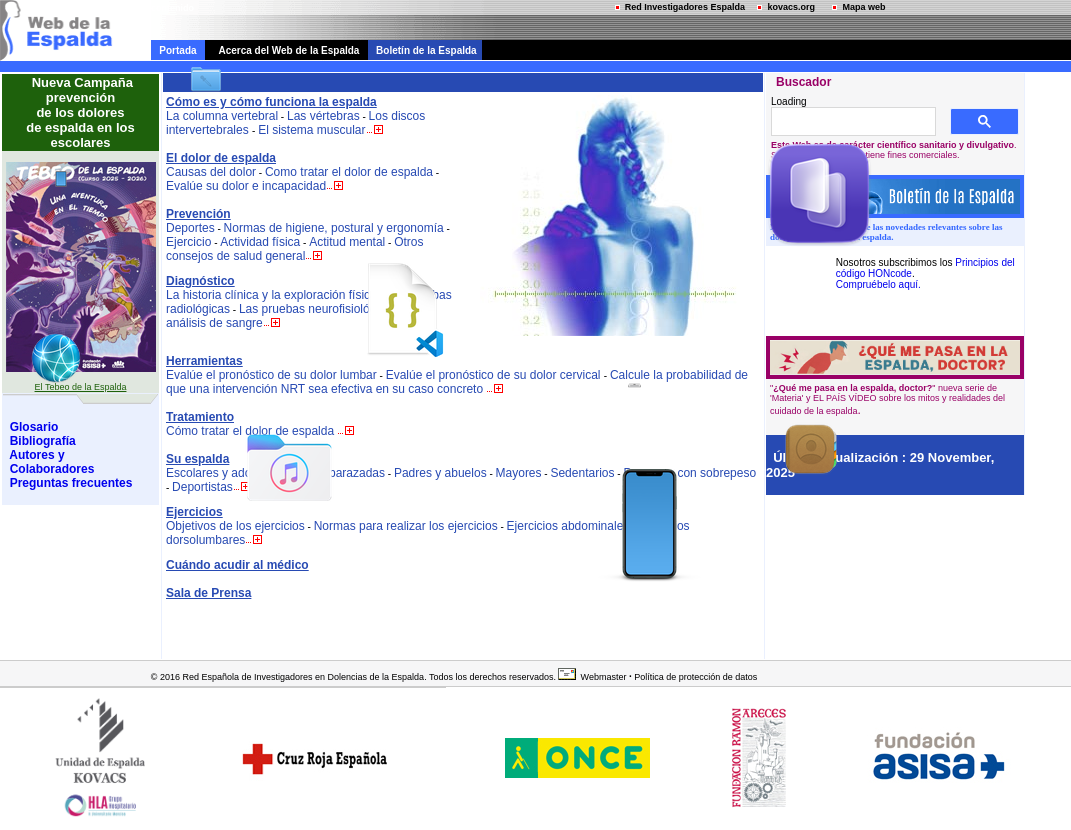 This screenshot has width=1071, height=830. I want to click on represents a mac mini device in system settings, so click(634, 383).